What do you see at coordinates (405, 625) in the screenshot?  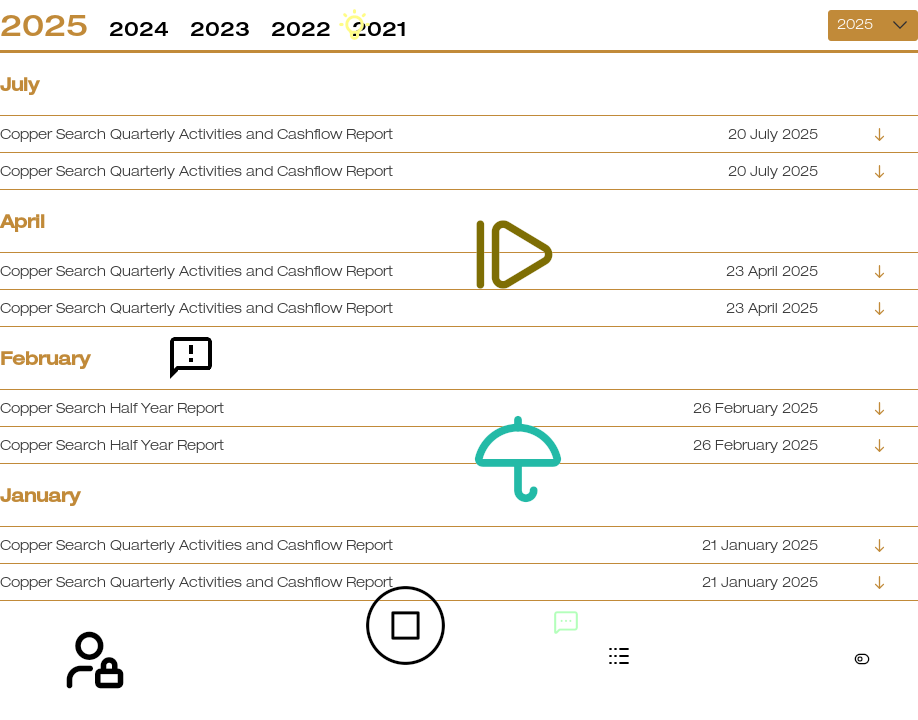 I see `stop media playback` at bounding box center [405, 625].